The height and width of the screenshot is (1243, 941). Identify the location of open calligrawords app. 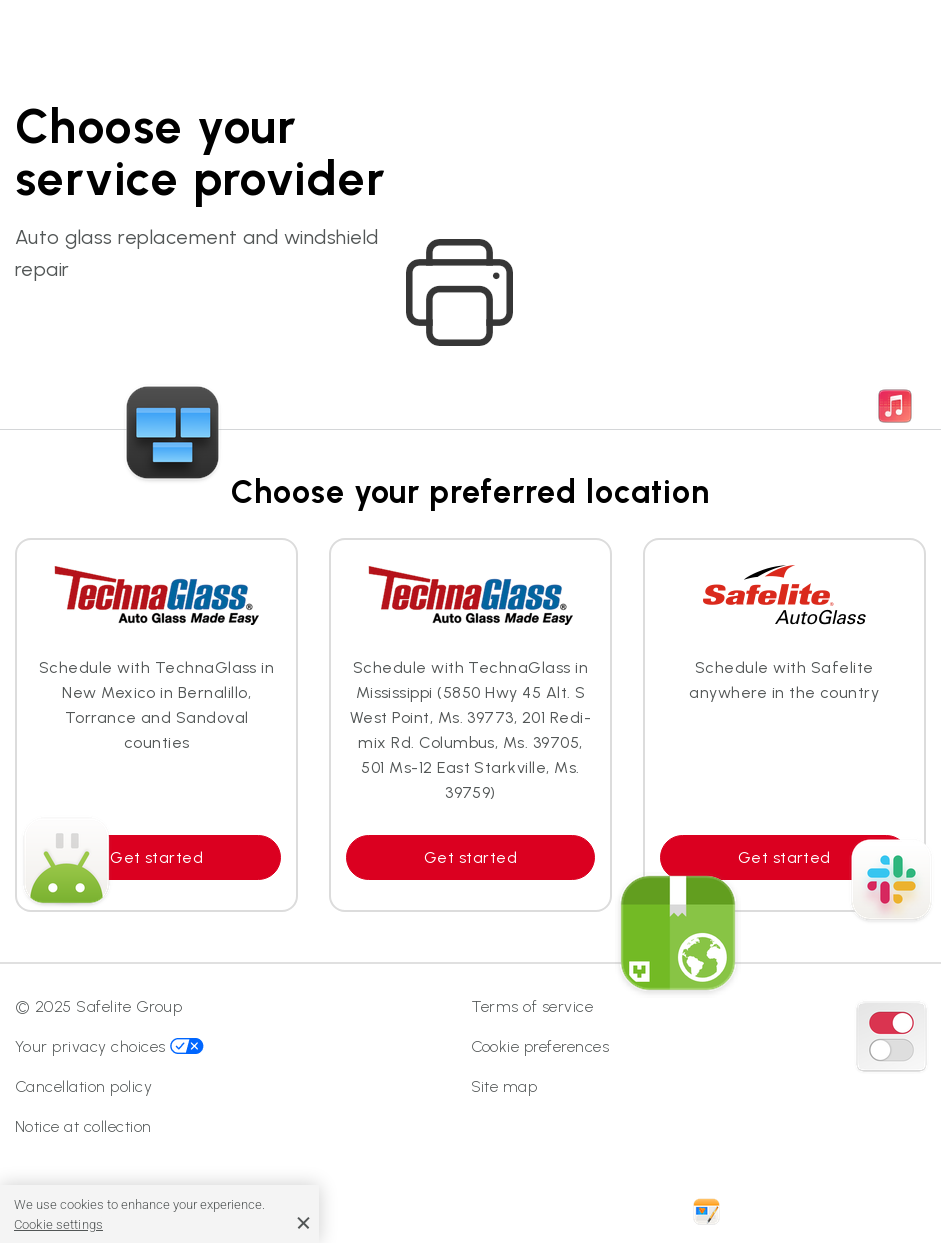
(706, 1211).